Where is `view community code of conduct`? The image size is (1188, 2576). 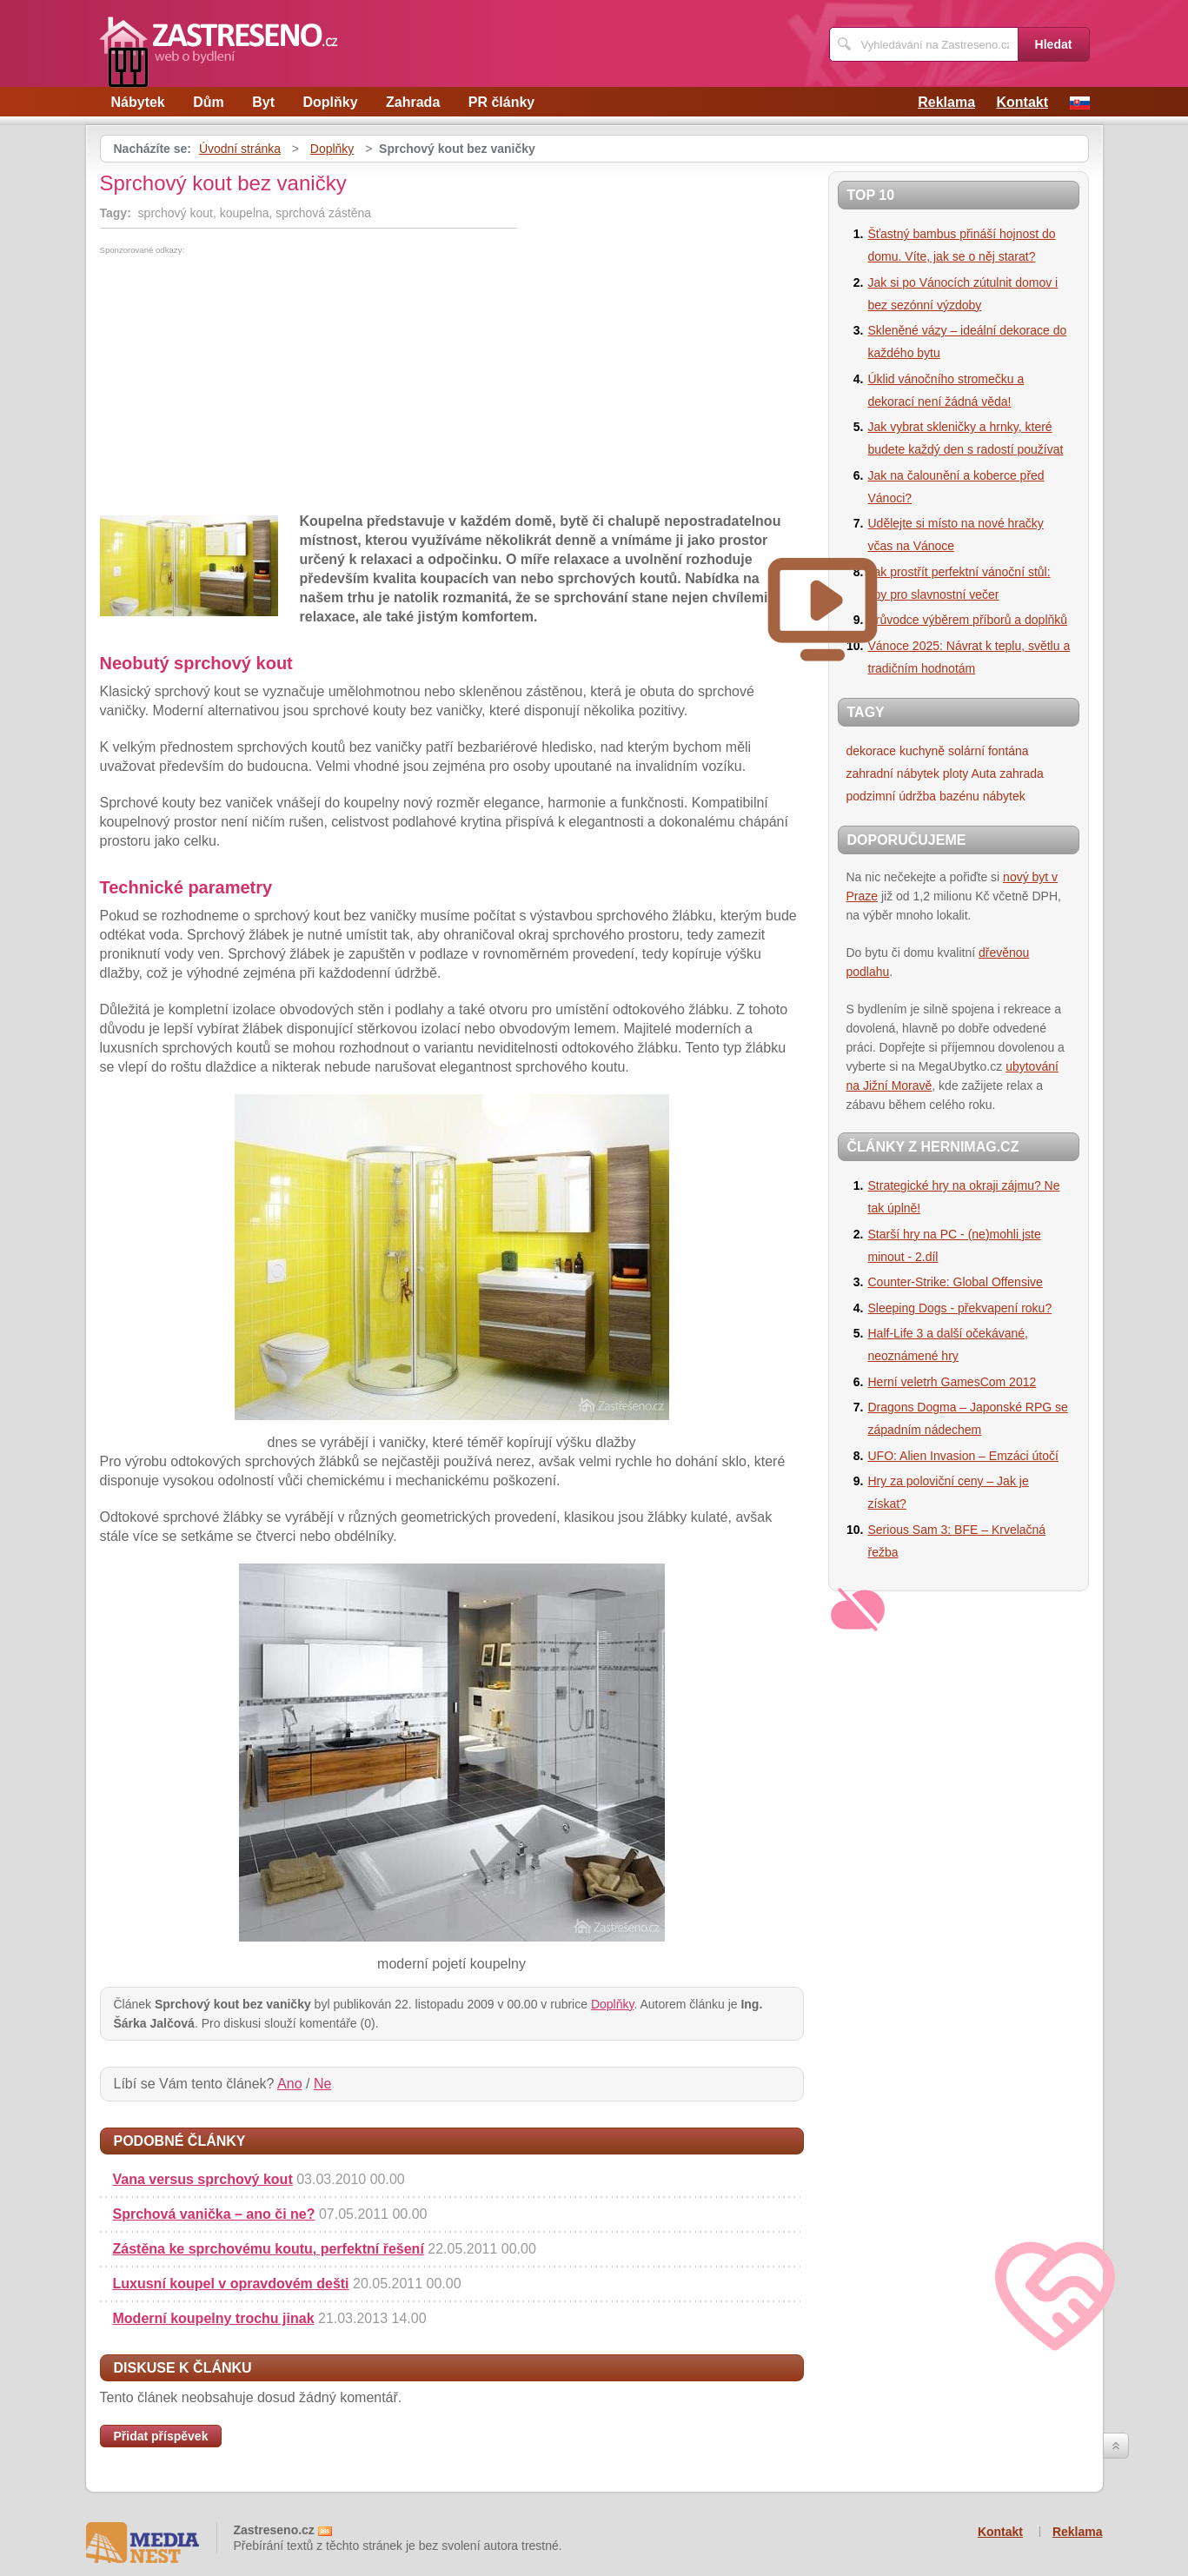 view community code of conduct is located at coordinates (1055, 2294).